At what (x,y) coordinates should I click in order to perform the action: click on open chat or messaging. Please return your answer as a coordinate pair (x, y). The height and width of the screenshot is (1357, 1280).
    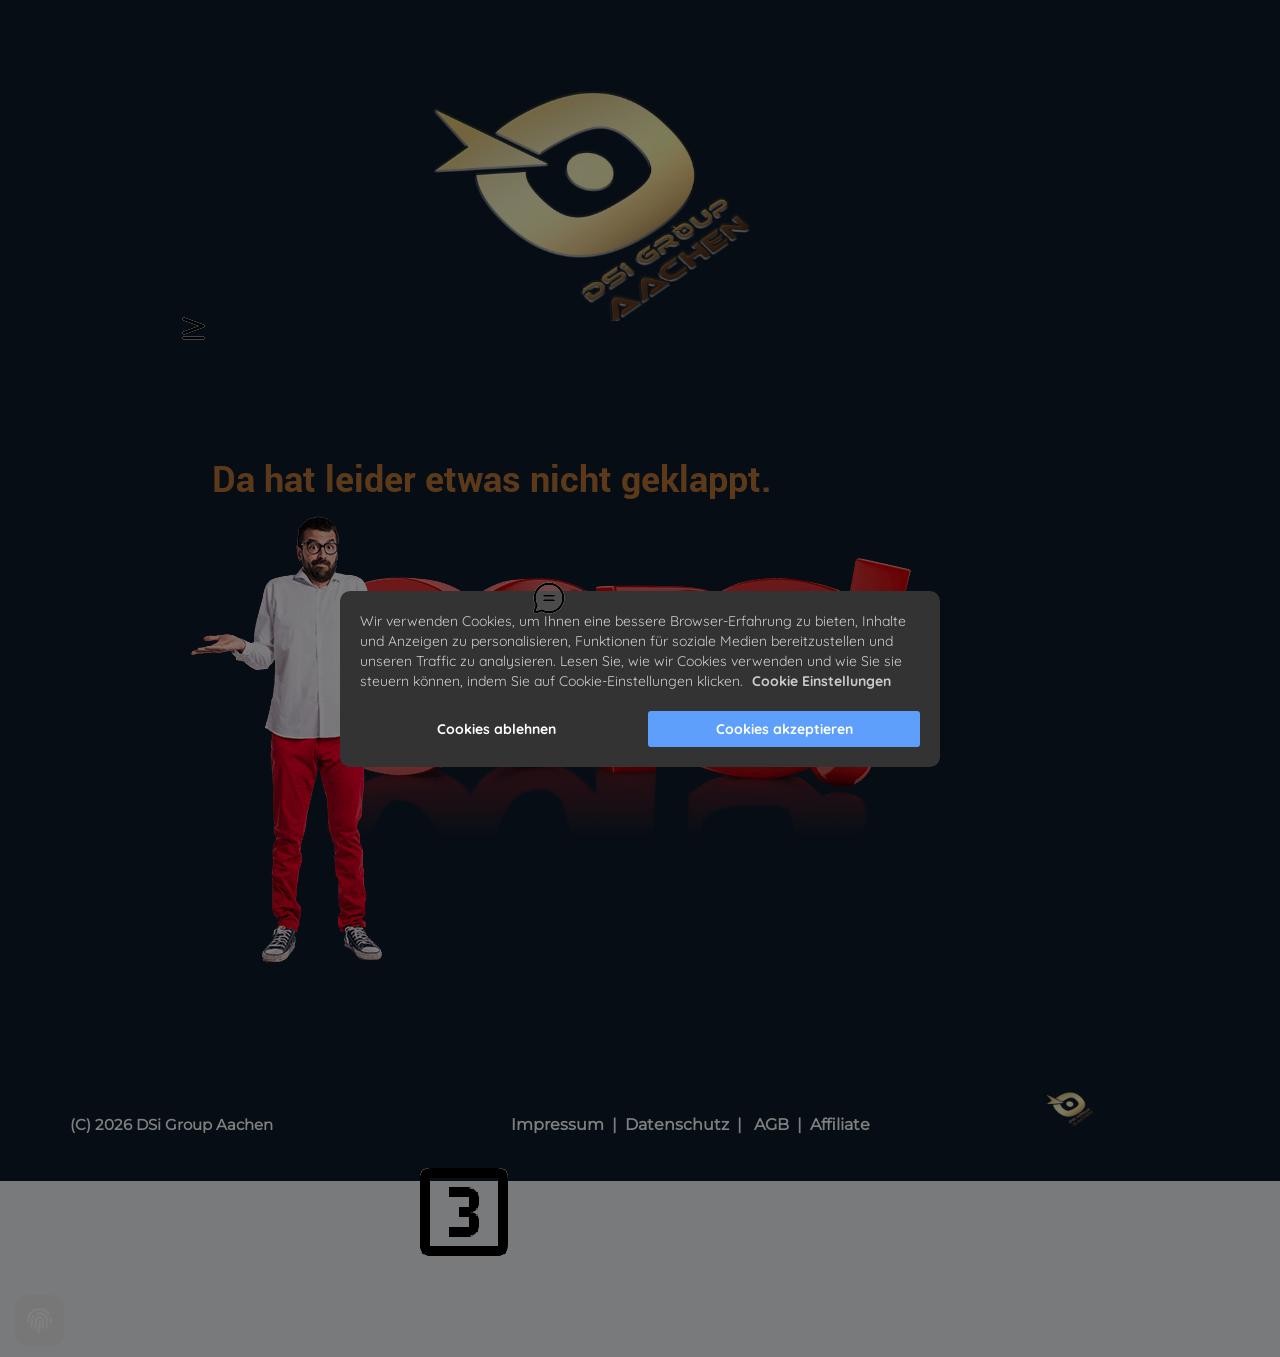
    Looking at the image, I should click on (549, 598).